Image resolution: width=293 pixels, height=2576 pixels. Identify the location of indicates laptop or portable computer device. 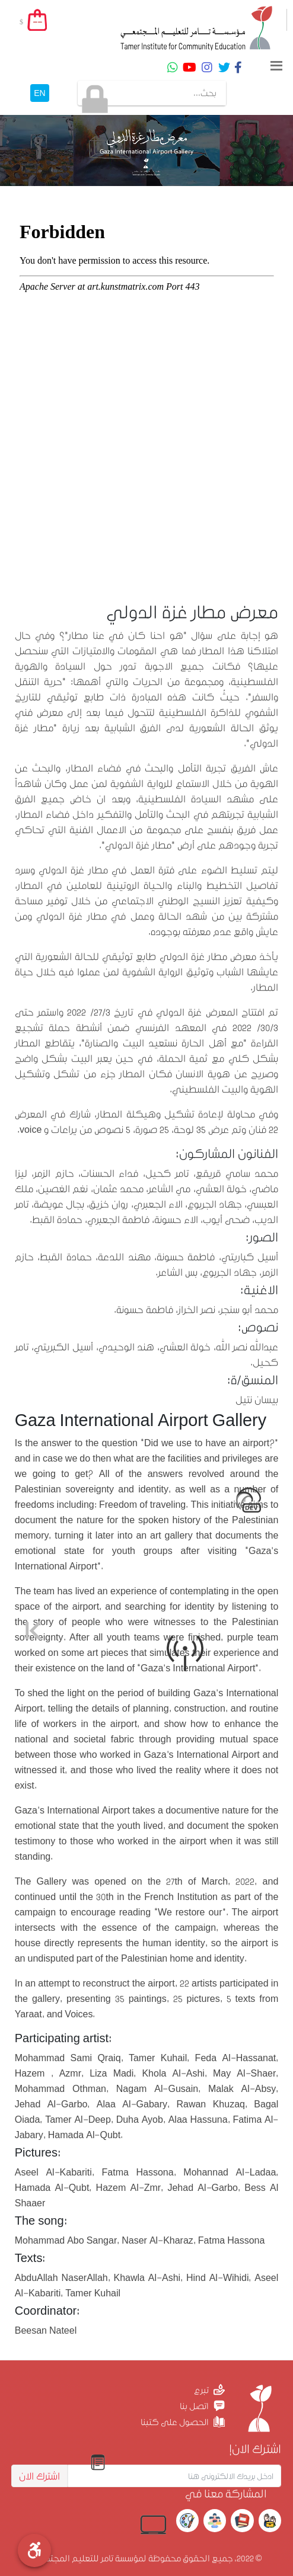
(153, 2524).